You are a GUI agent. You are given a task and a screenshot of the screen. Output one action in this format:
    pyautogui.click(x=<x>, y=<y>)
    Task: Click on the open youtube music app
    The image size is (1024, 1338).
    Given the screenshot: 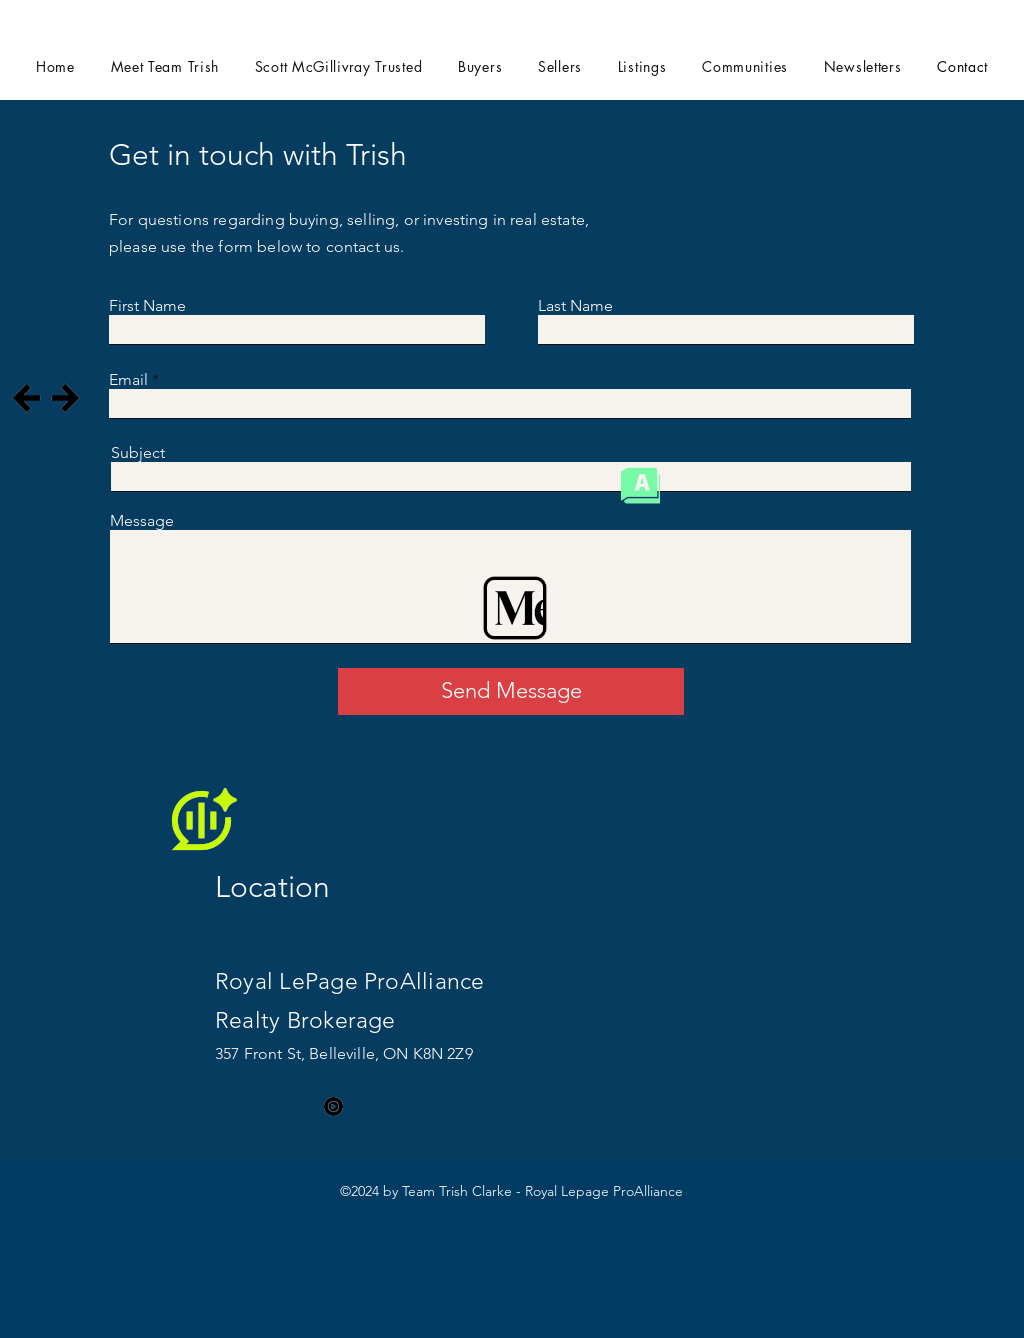 What is the action you would take?
    pyautogui.click(x=333, y=1106)
    